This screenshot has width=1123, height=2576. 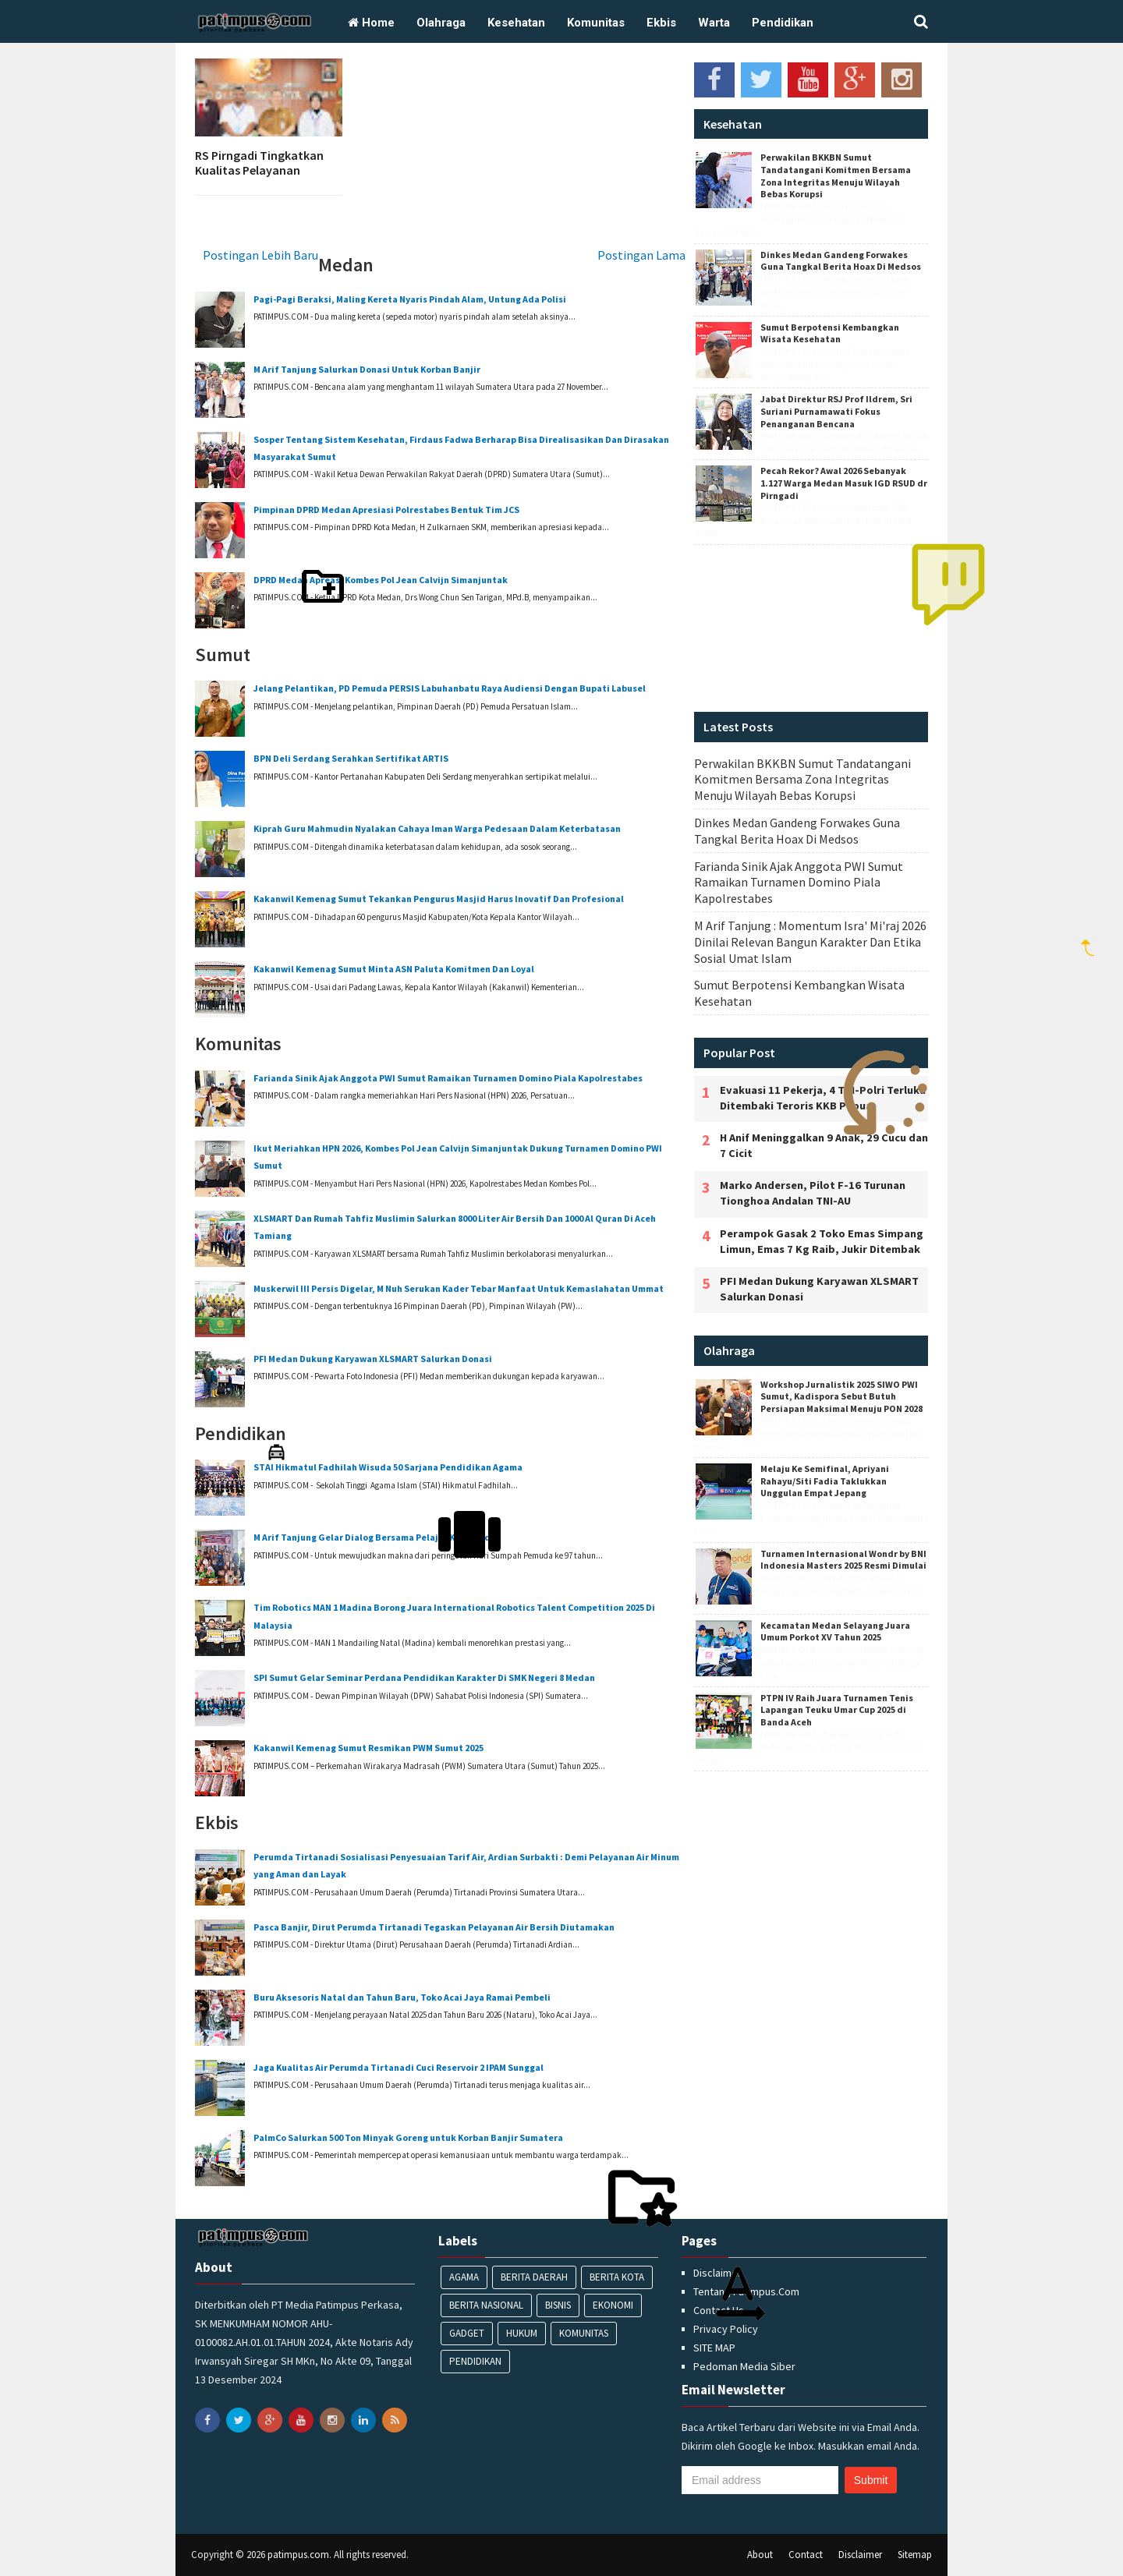 I want to click on rotate content counterclockwise, so click(x=885, y=1092).